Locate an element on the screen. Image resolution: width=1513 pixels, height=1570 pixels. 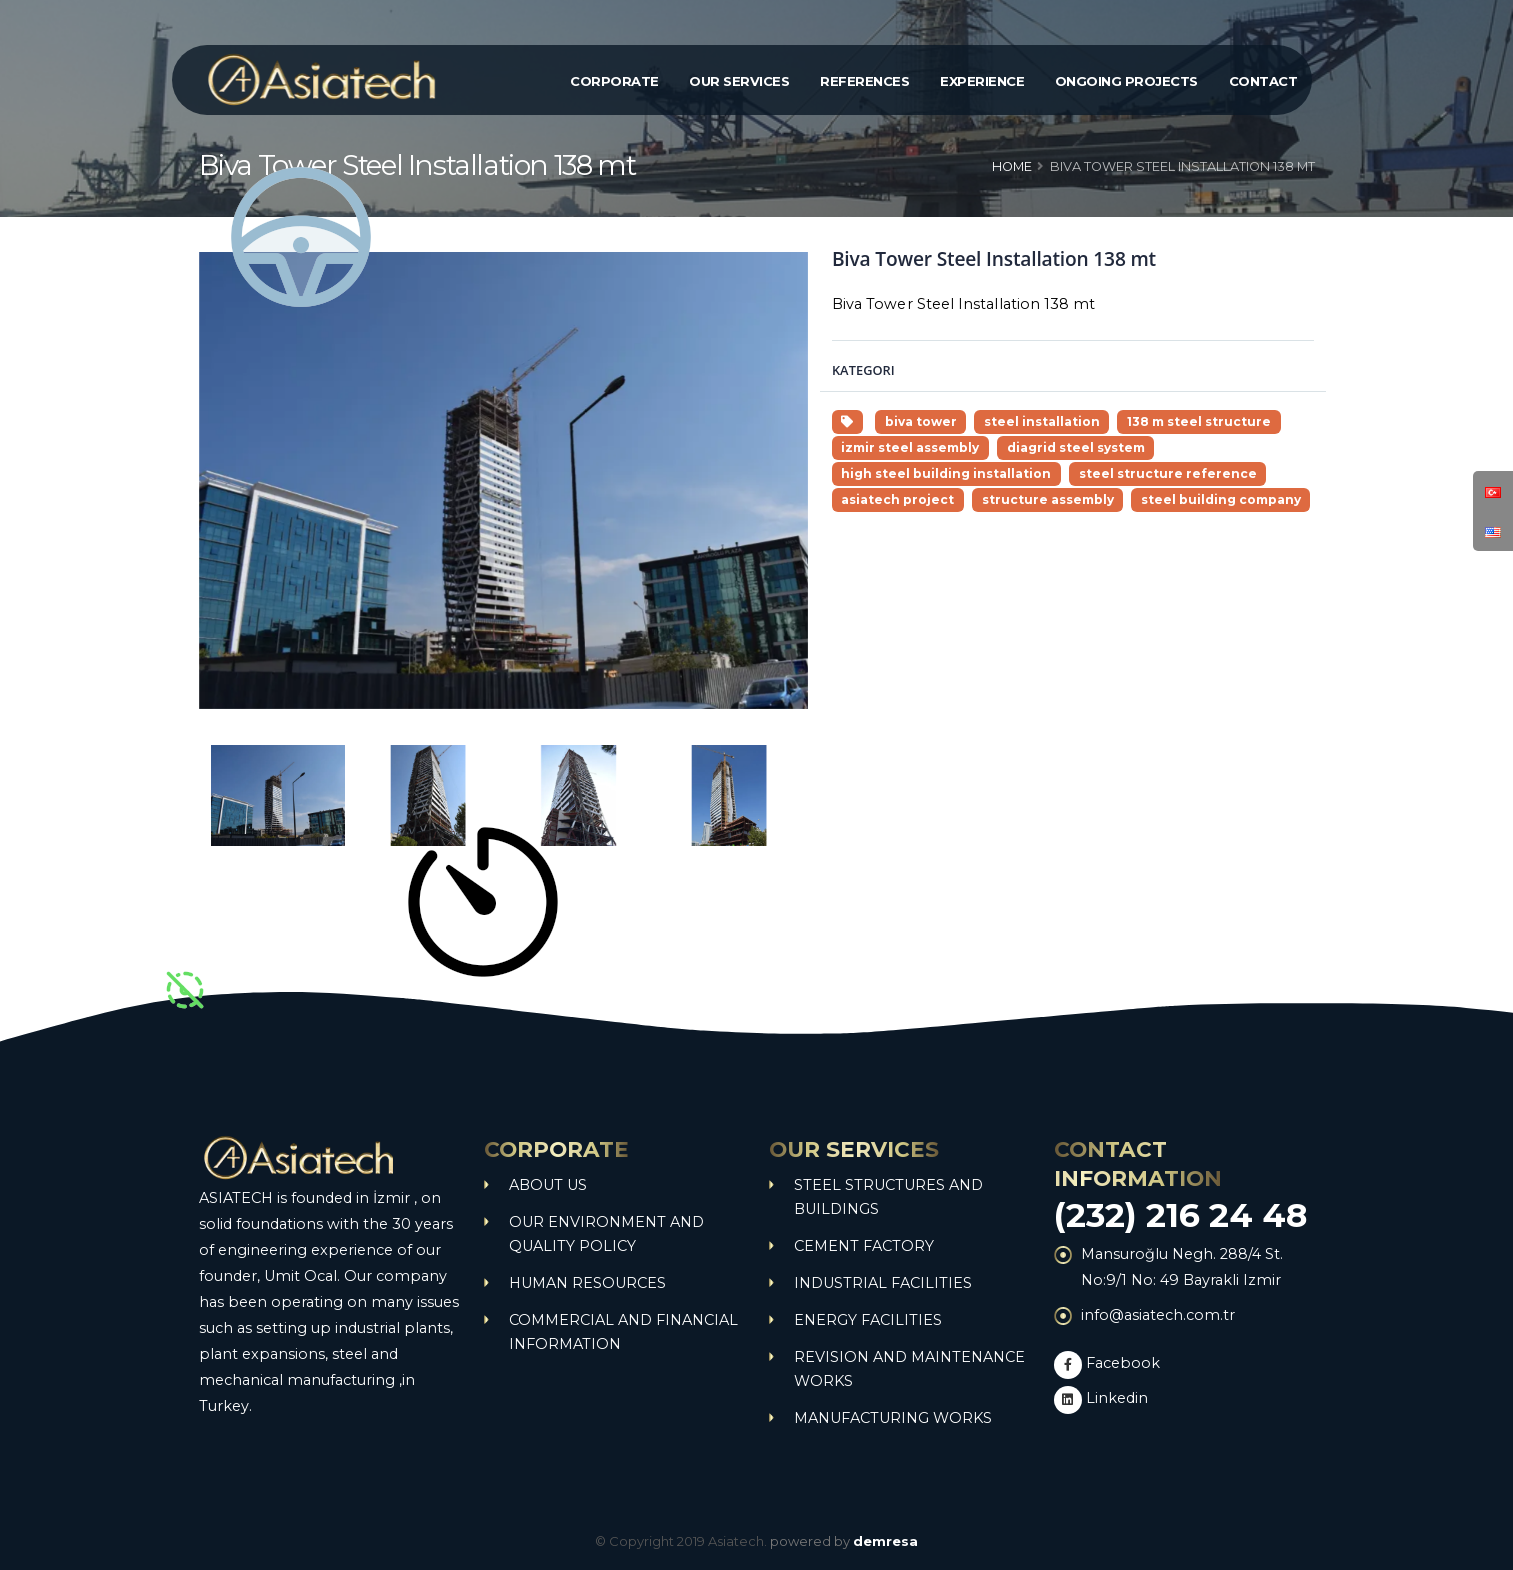
access driving or navigation mode is located at coordinates (301, 237).